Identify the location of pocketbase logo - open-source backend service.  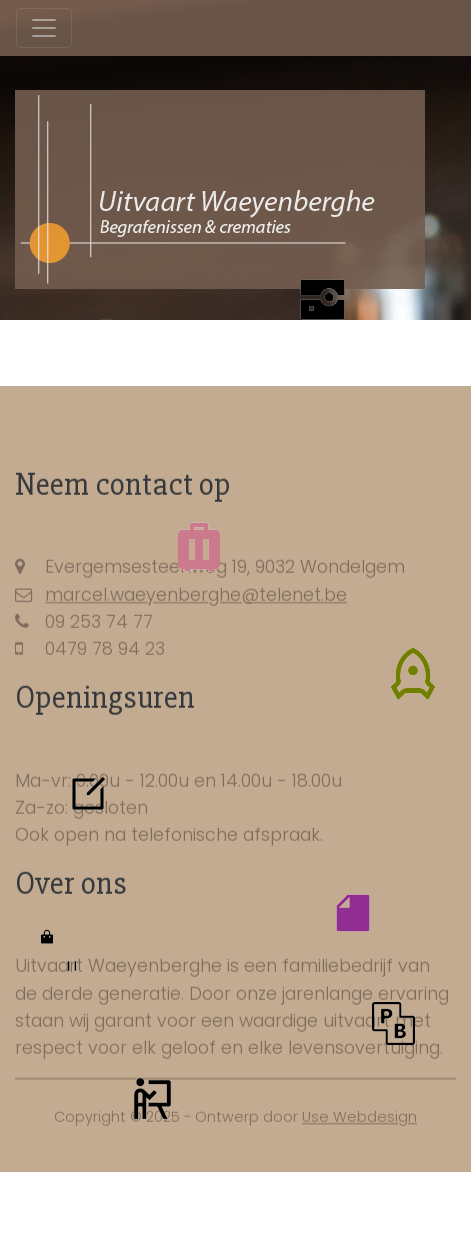
(393, 1023).